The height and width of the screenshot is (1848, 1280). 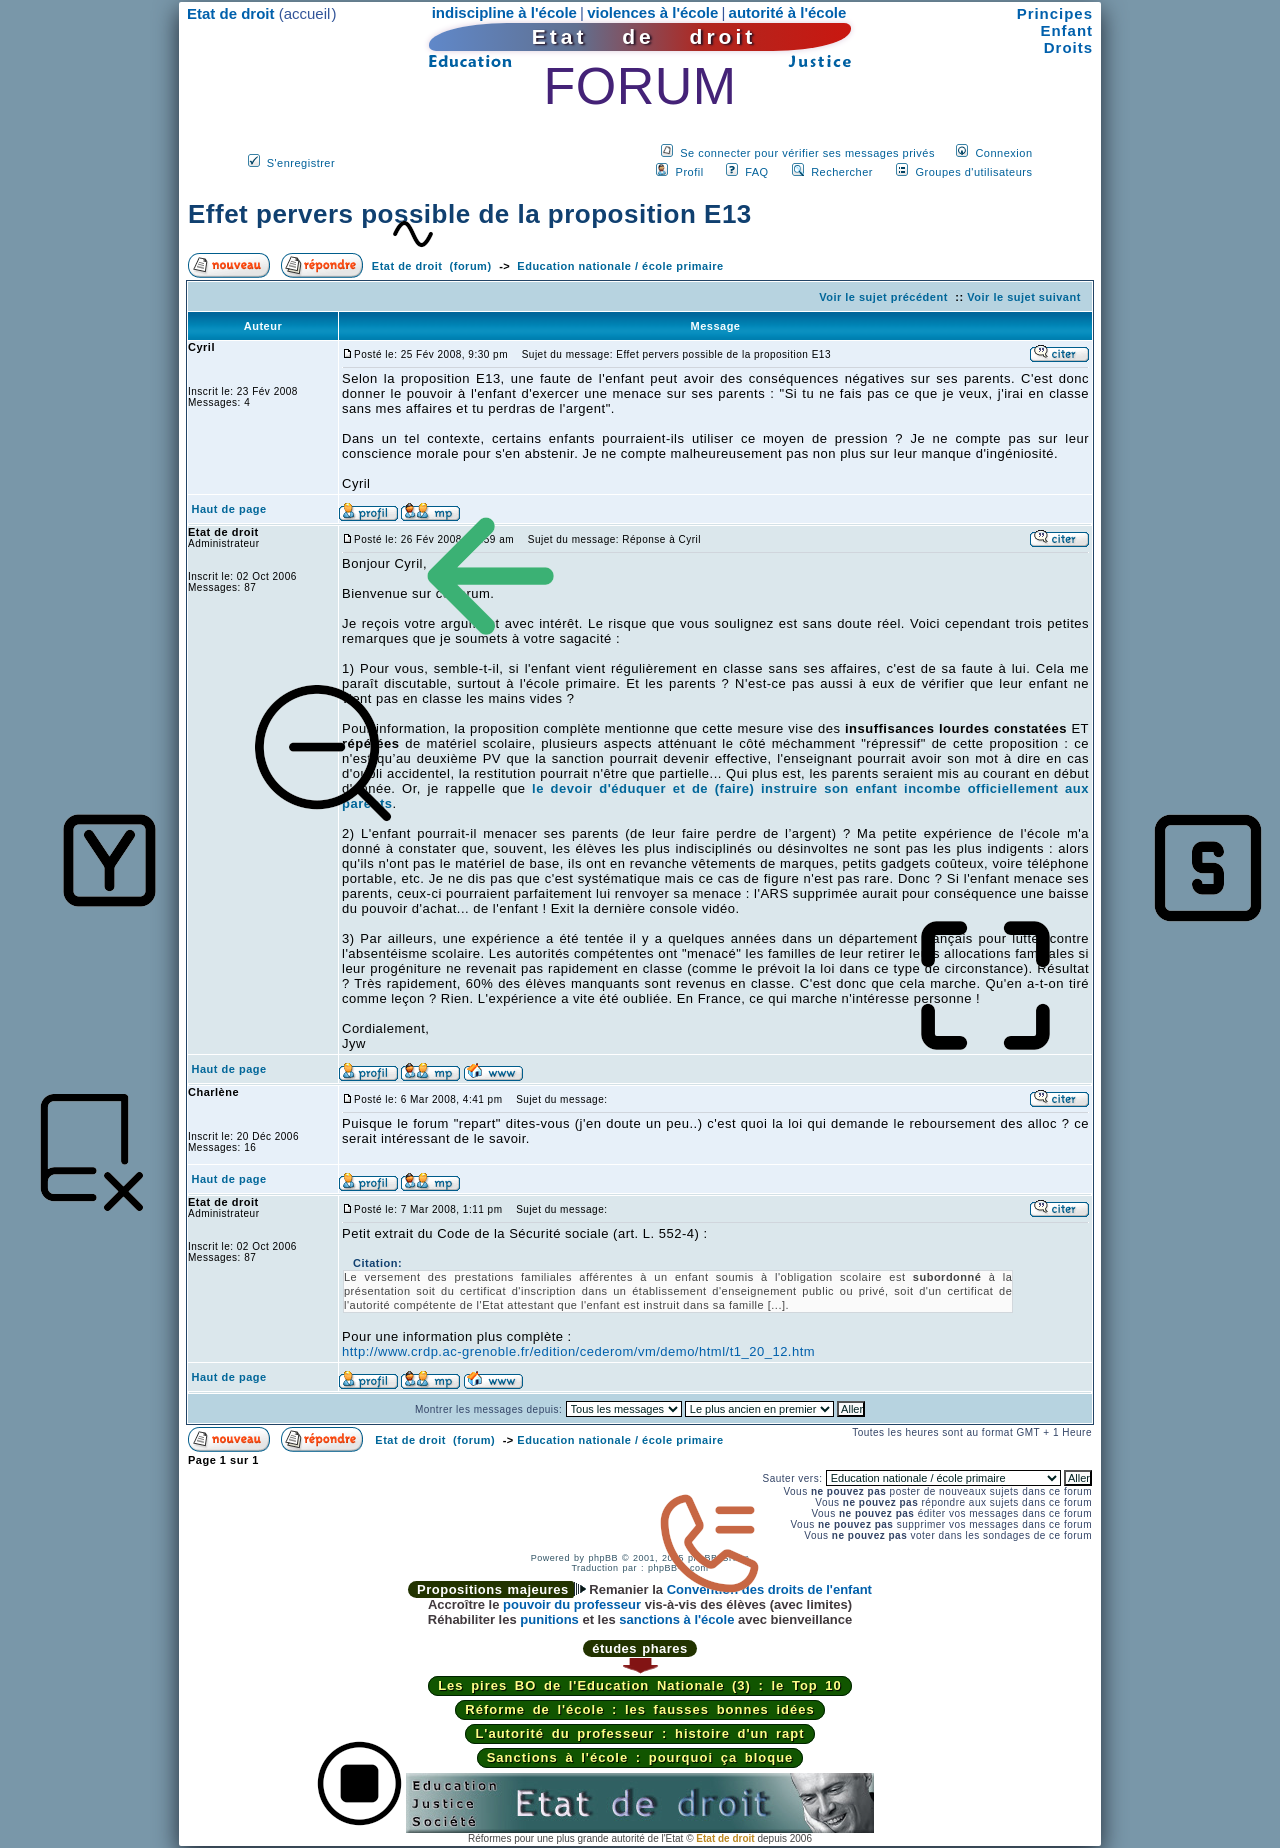 What do you see at coordinates (413, 234) in the screenshot?
I see `audio or sound wave visualization` at bounding box center [413, 234].